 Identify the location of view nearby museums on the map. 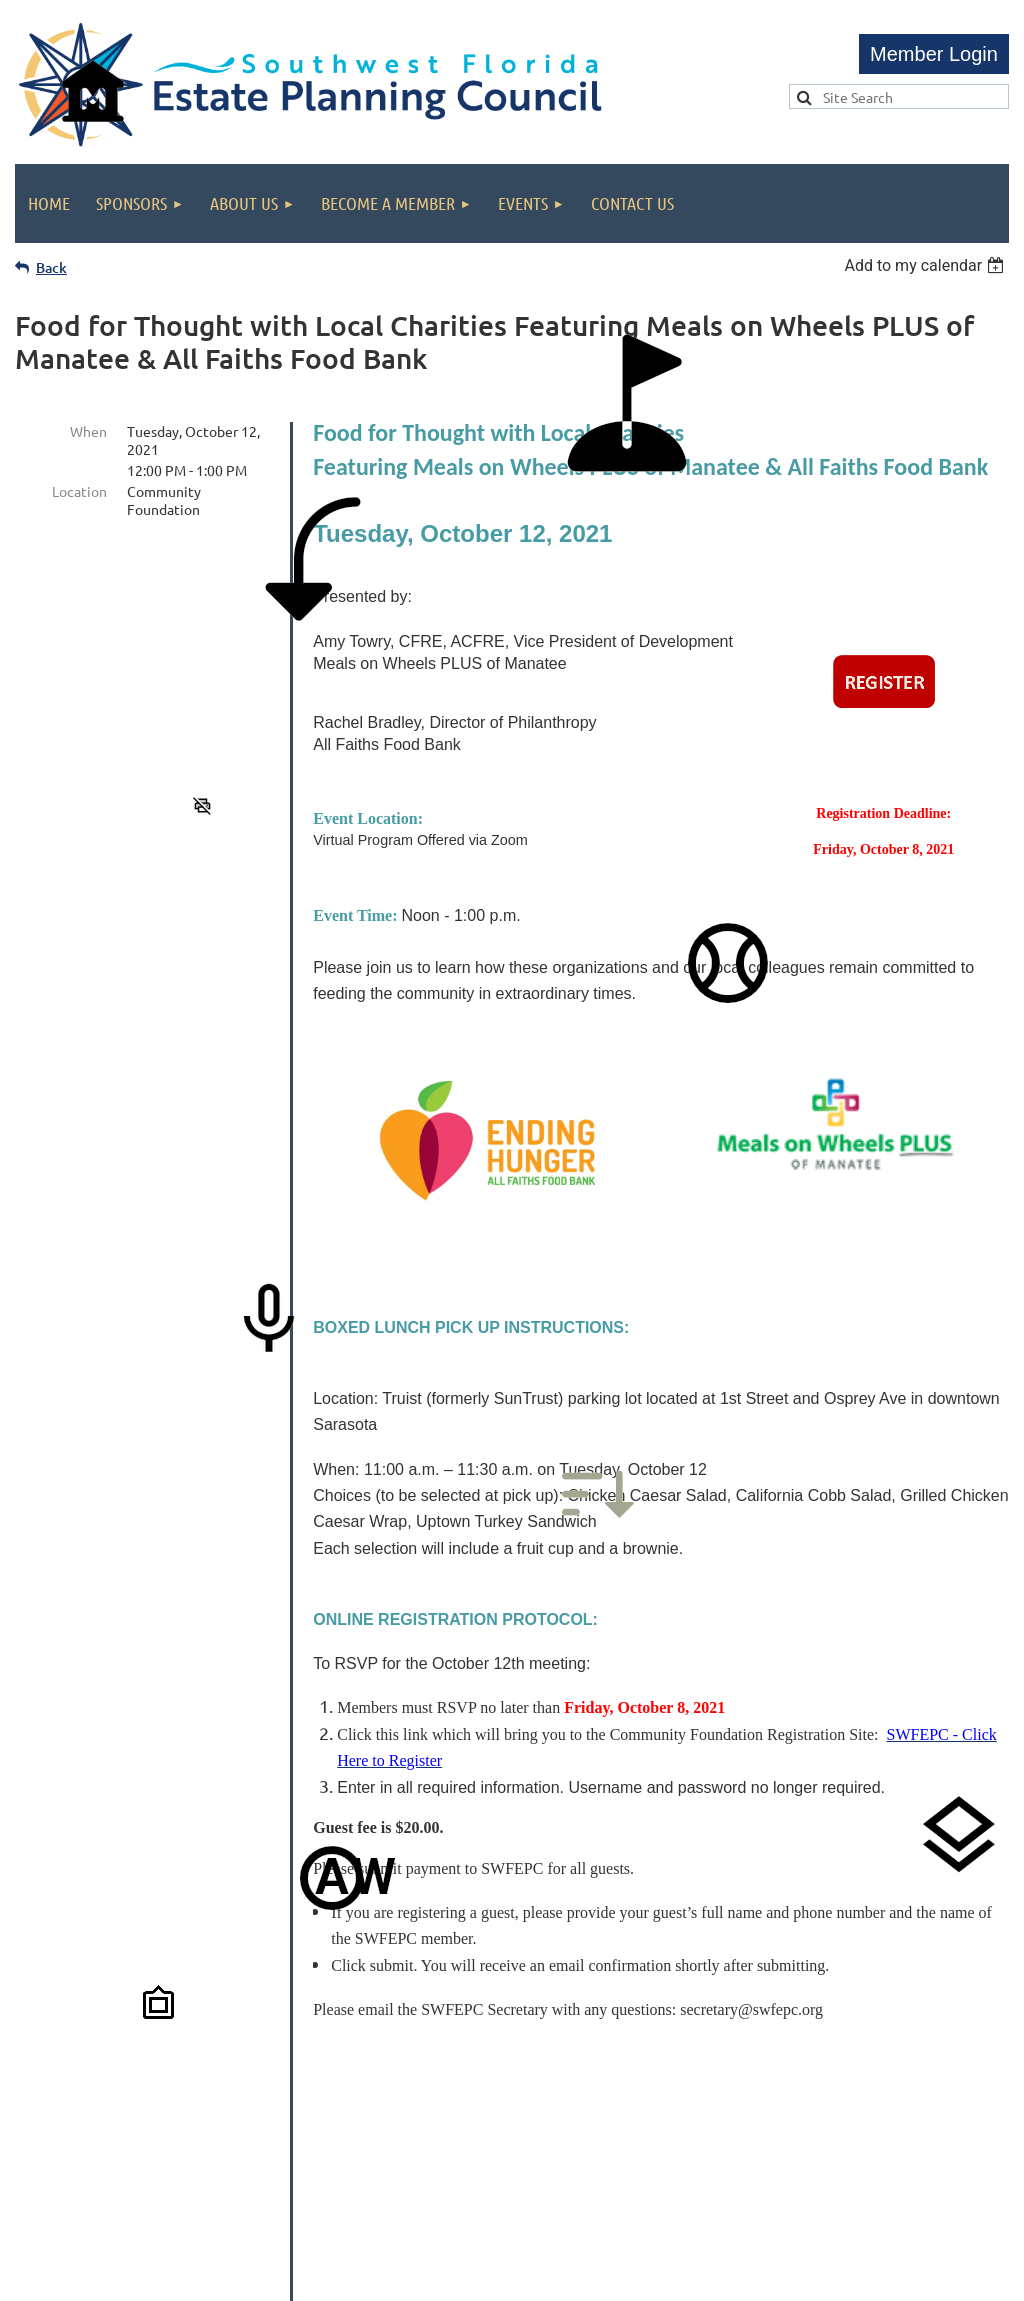
(93, 91).